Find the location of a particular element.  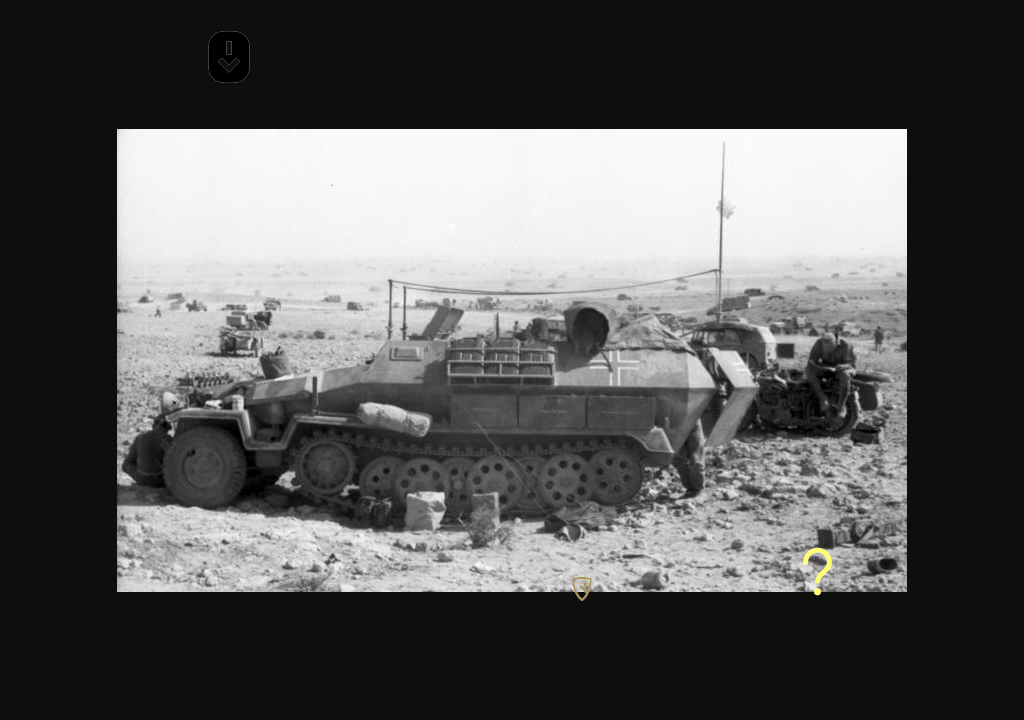

scroll to the bottom of the page is located at coordinates (229, 57).